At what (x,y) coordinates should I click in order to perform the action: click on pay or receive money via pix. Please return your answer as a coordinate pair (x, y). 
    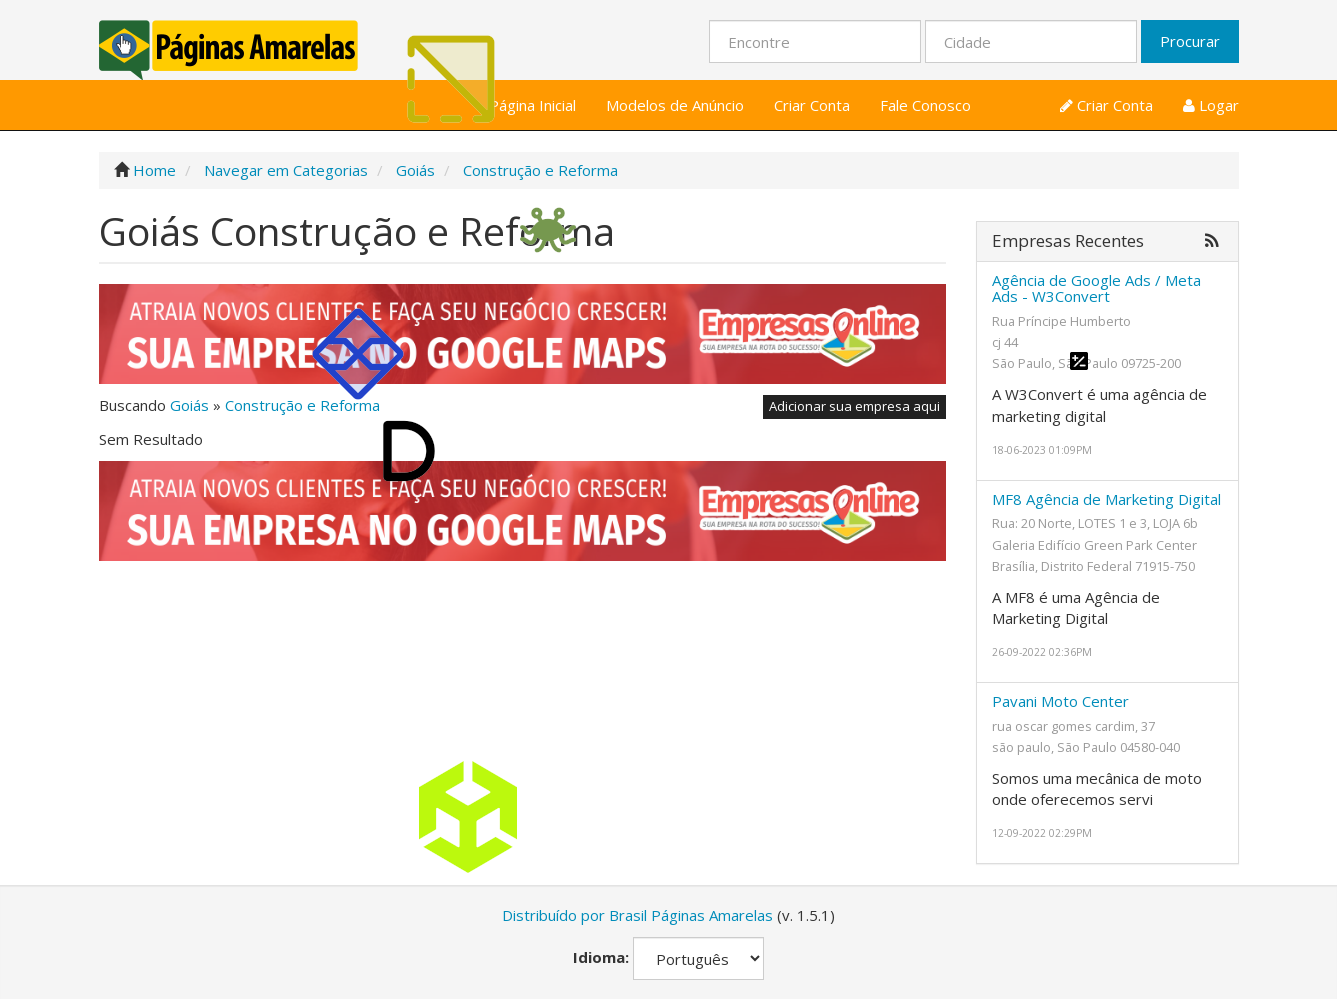
    Looking at the image, I should click on (358, 354).